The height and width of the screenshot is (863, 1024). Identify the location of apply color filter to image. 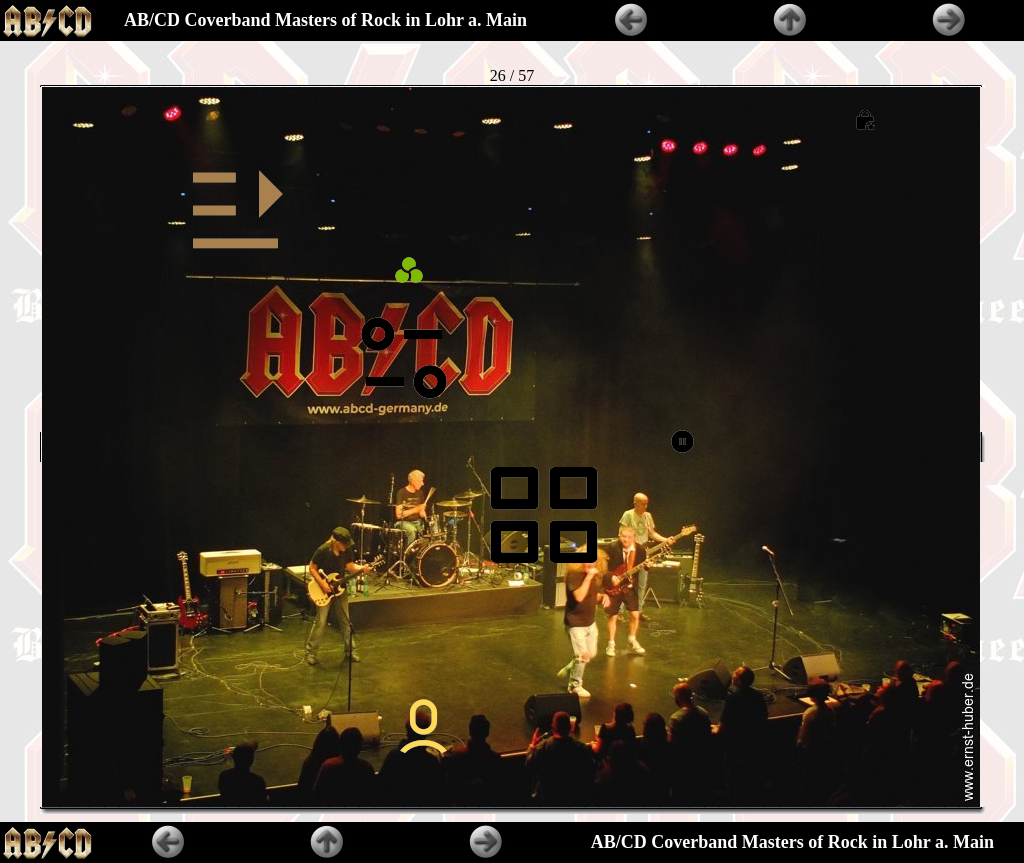
(409, 272).